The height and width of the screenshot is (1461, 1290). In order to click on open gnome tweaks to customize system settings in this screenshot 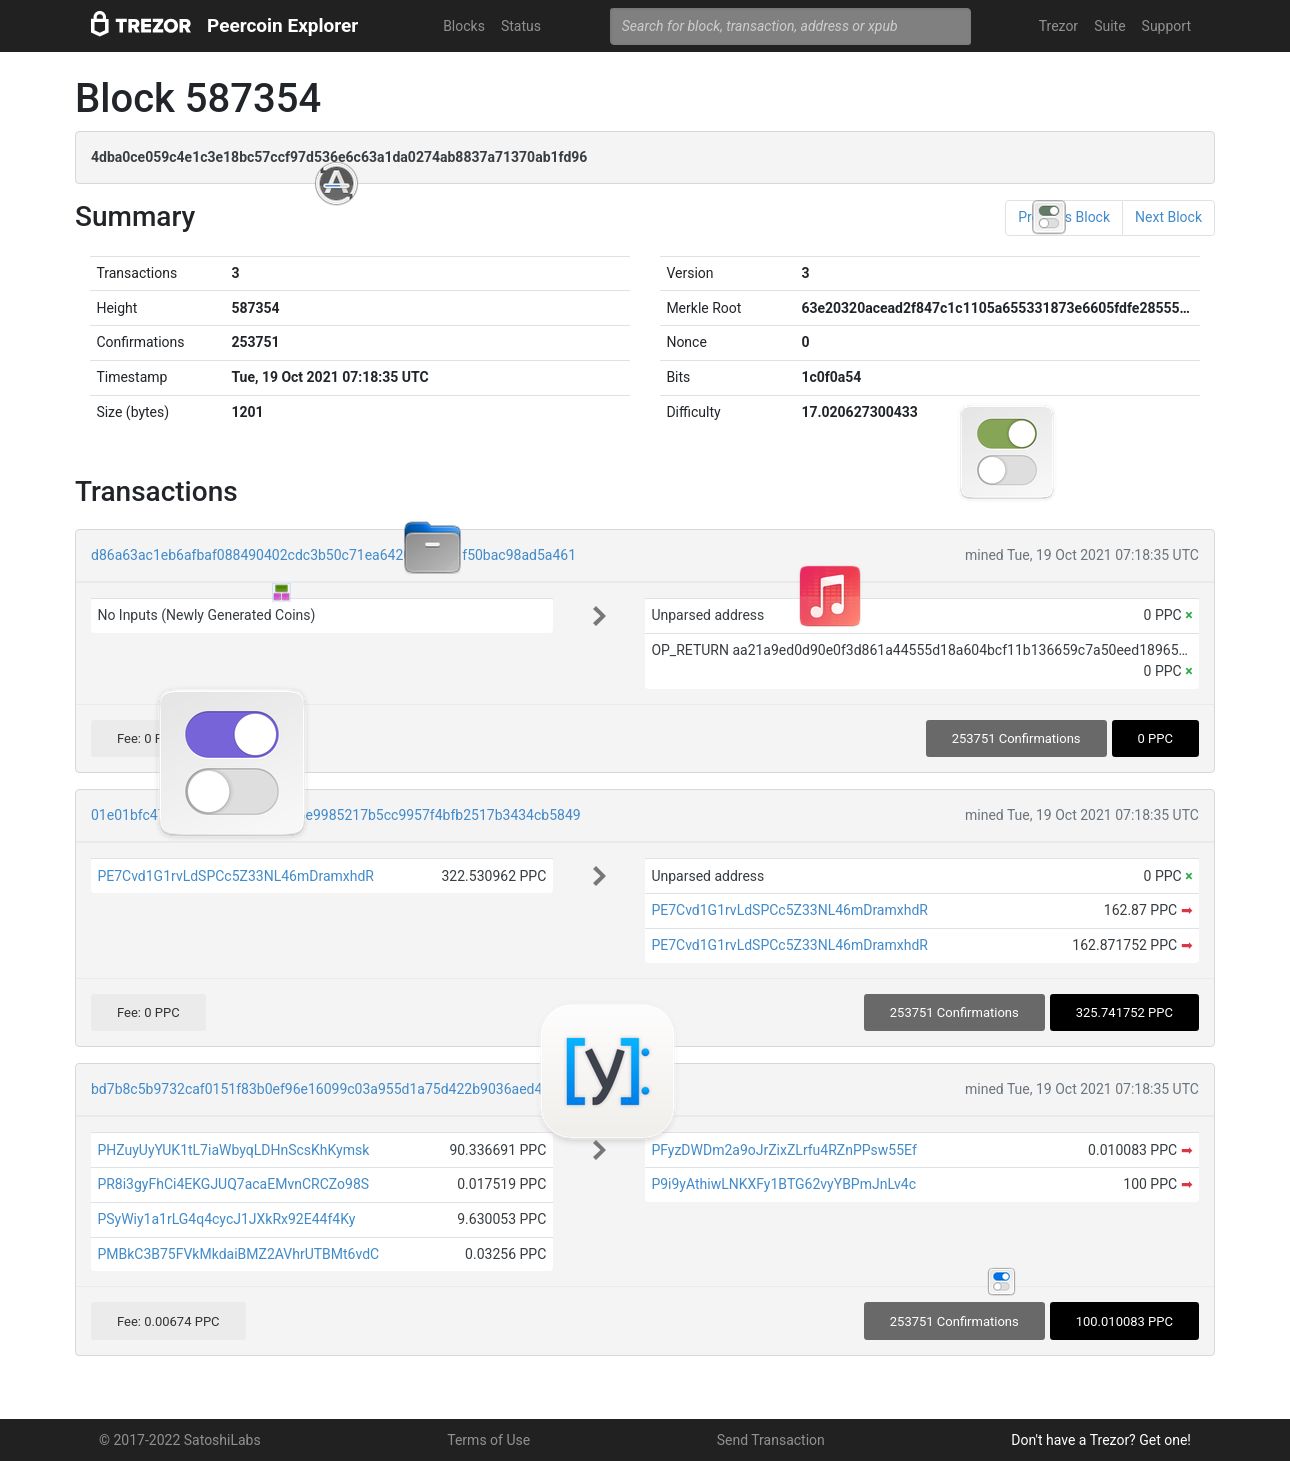, I will do `click(1001, 1281)`.